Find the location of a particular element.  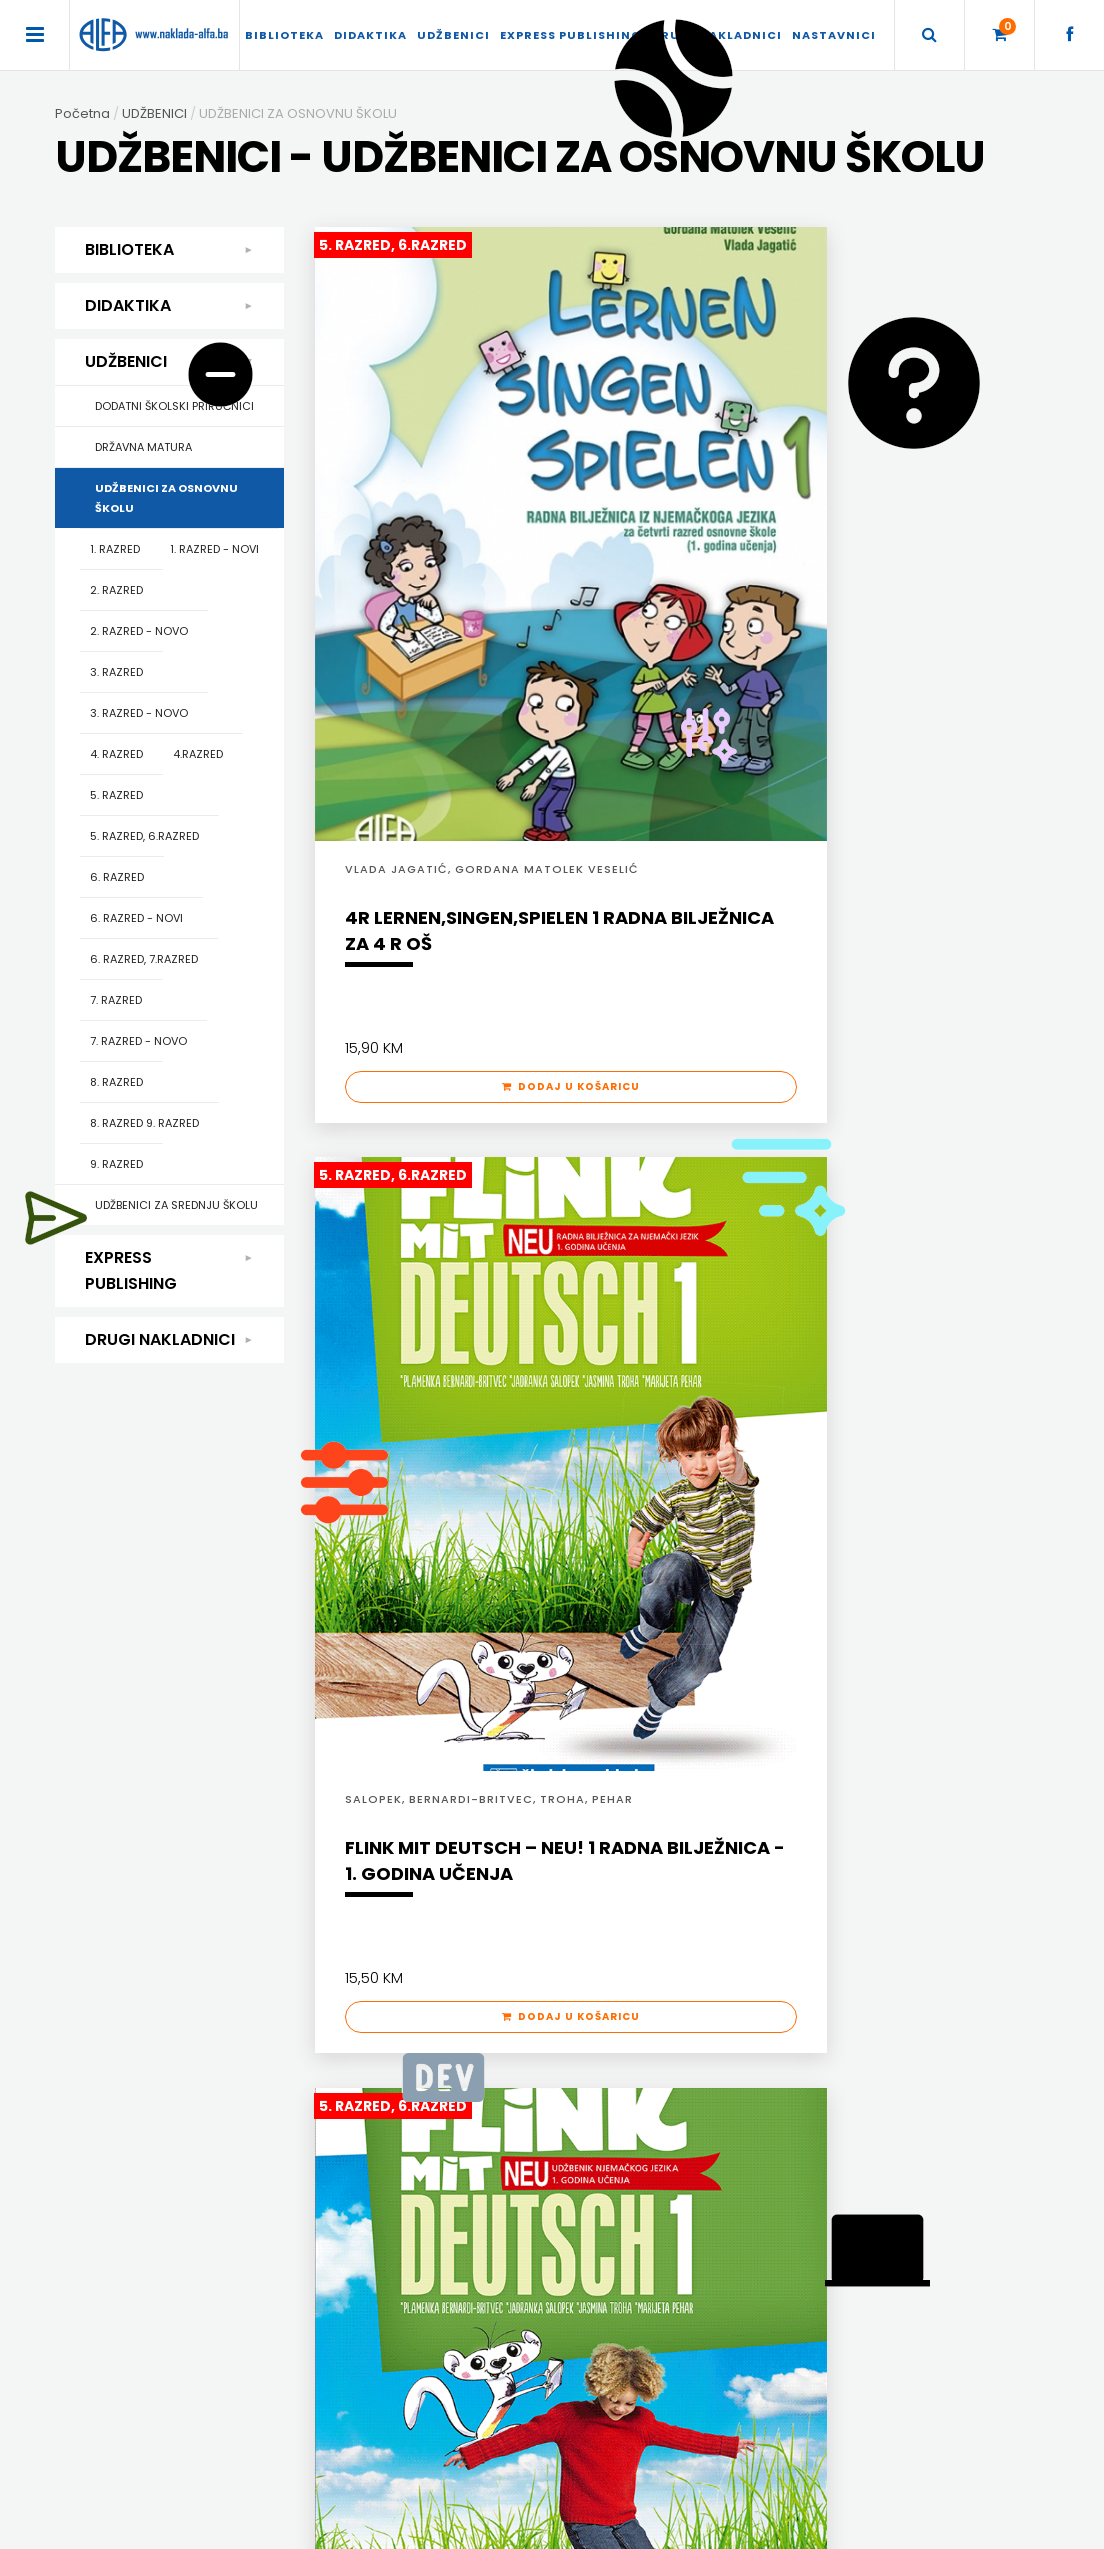

remove an item from a list is located at coordinates (220, 374).